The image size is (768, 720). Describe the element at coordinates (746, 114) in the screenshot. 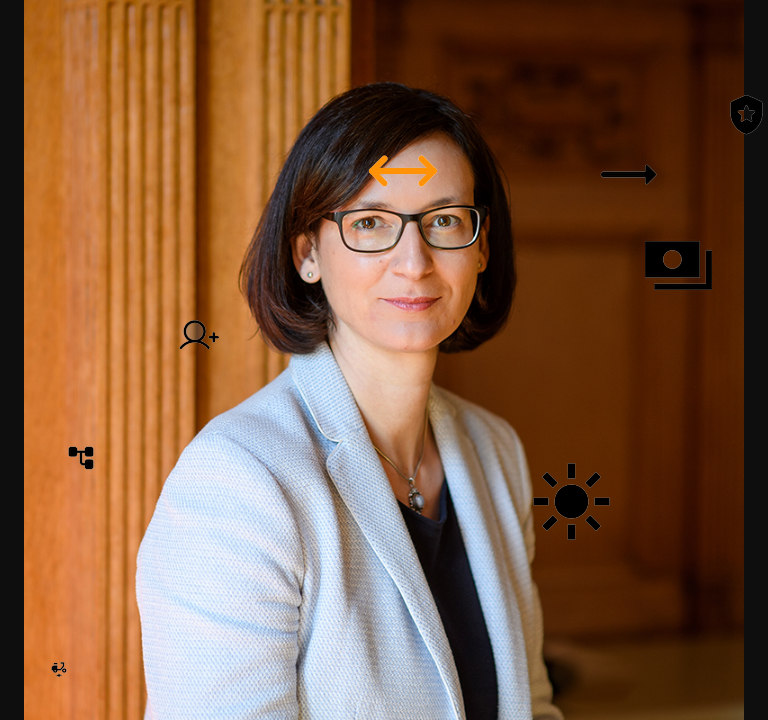

I see `access local police or emergency services` at that location.